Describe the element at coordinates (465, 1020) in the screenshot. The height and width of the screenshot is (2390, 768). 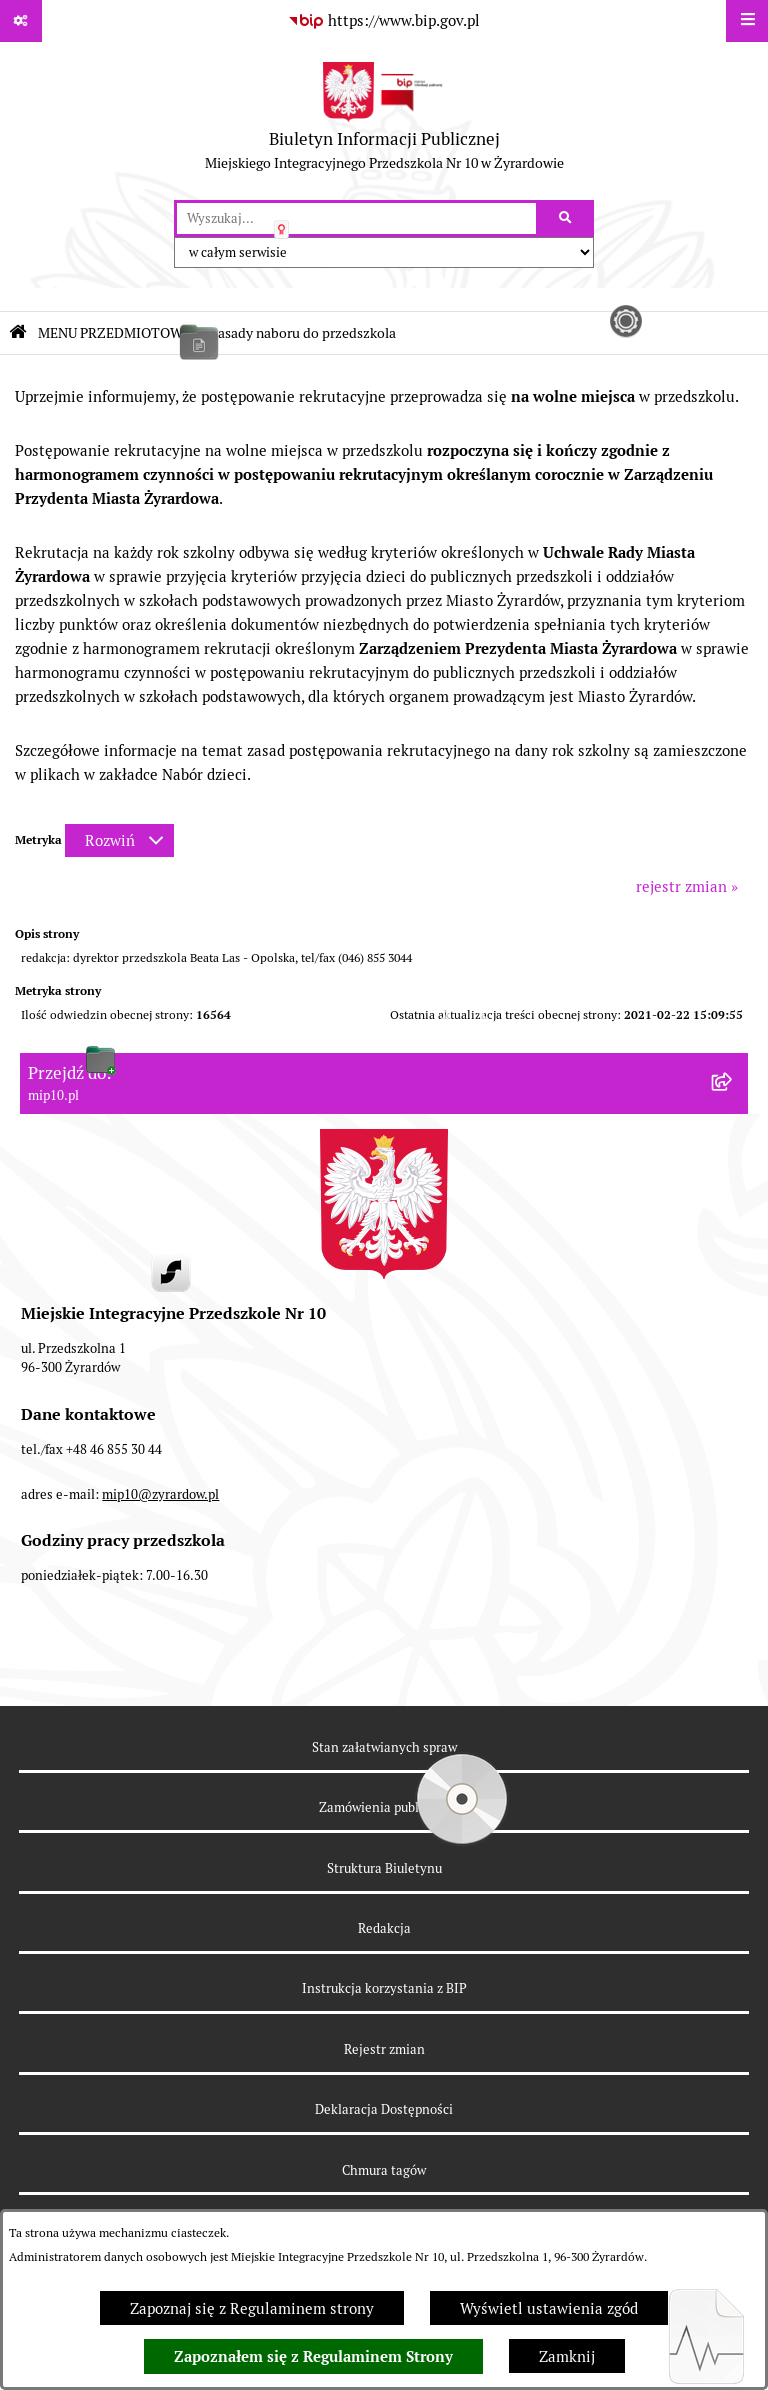
I see `placeholder or missing library behavior indicator` at that location.